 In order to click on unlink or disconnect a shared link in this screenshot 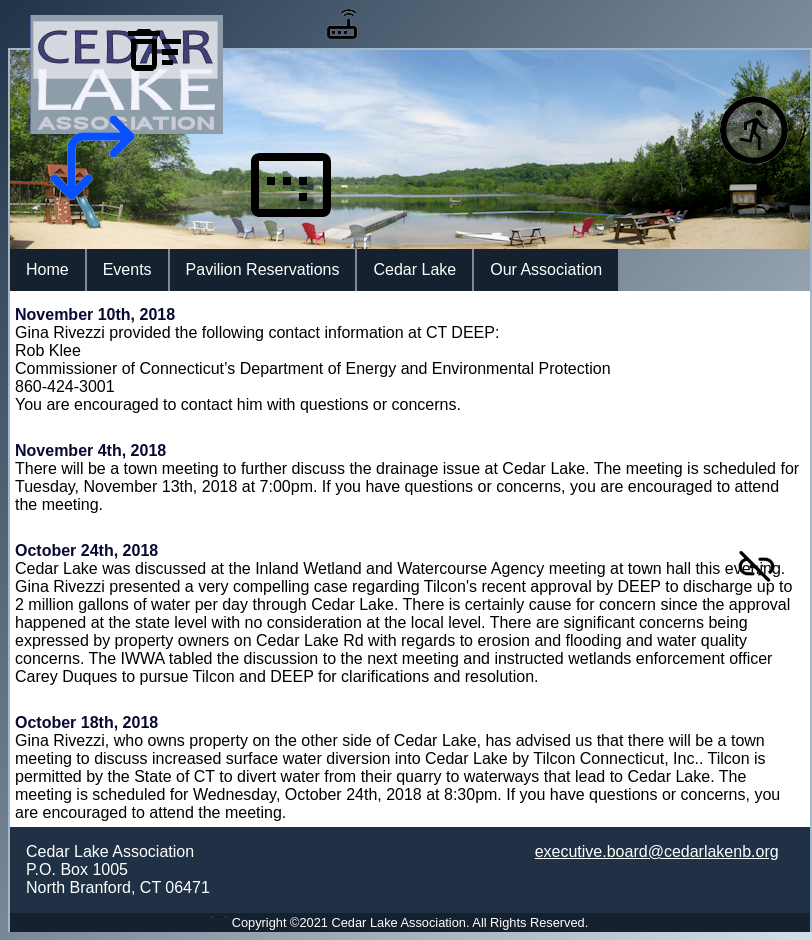, I will do `click(756, 566)`.